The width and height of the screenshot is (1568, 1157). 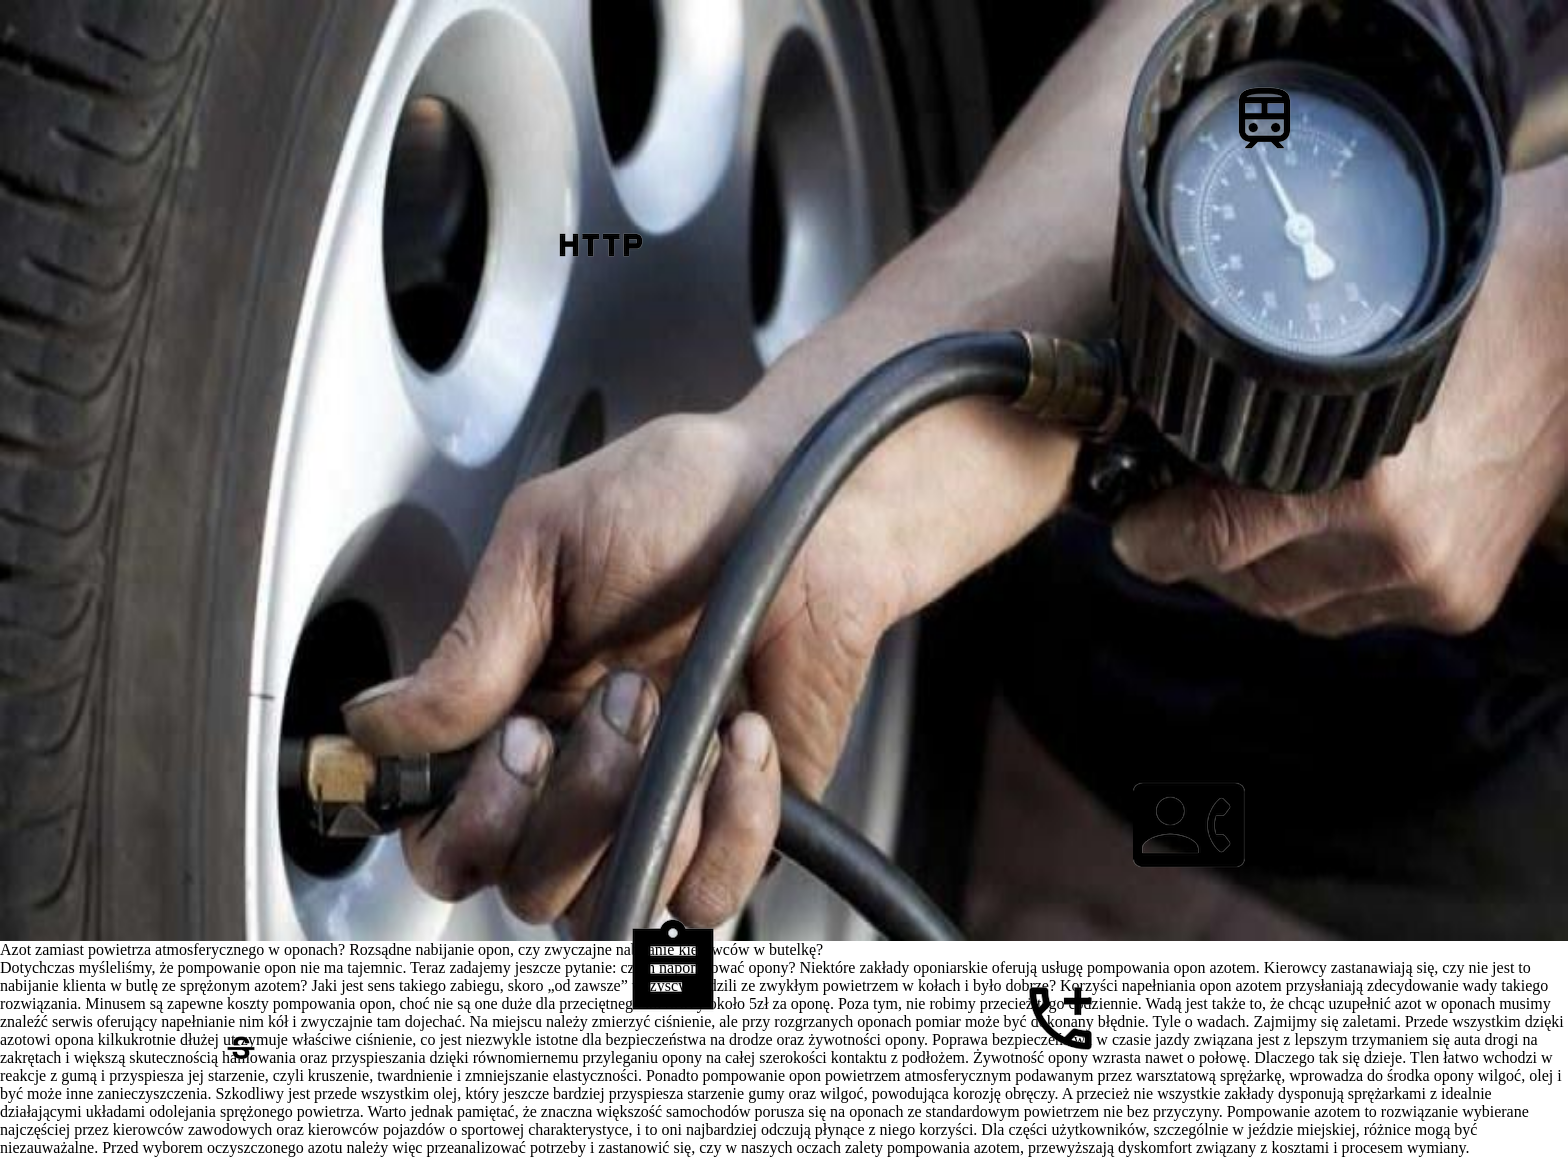 I want to click on view assignments or tasks, so click(x=673, y=969).